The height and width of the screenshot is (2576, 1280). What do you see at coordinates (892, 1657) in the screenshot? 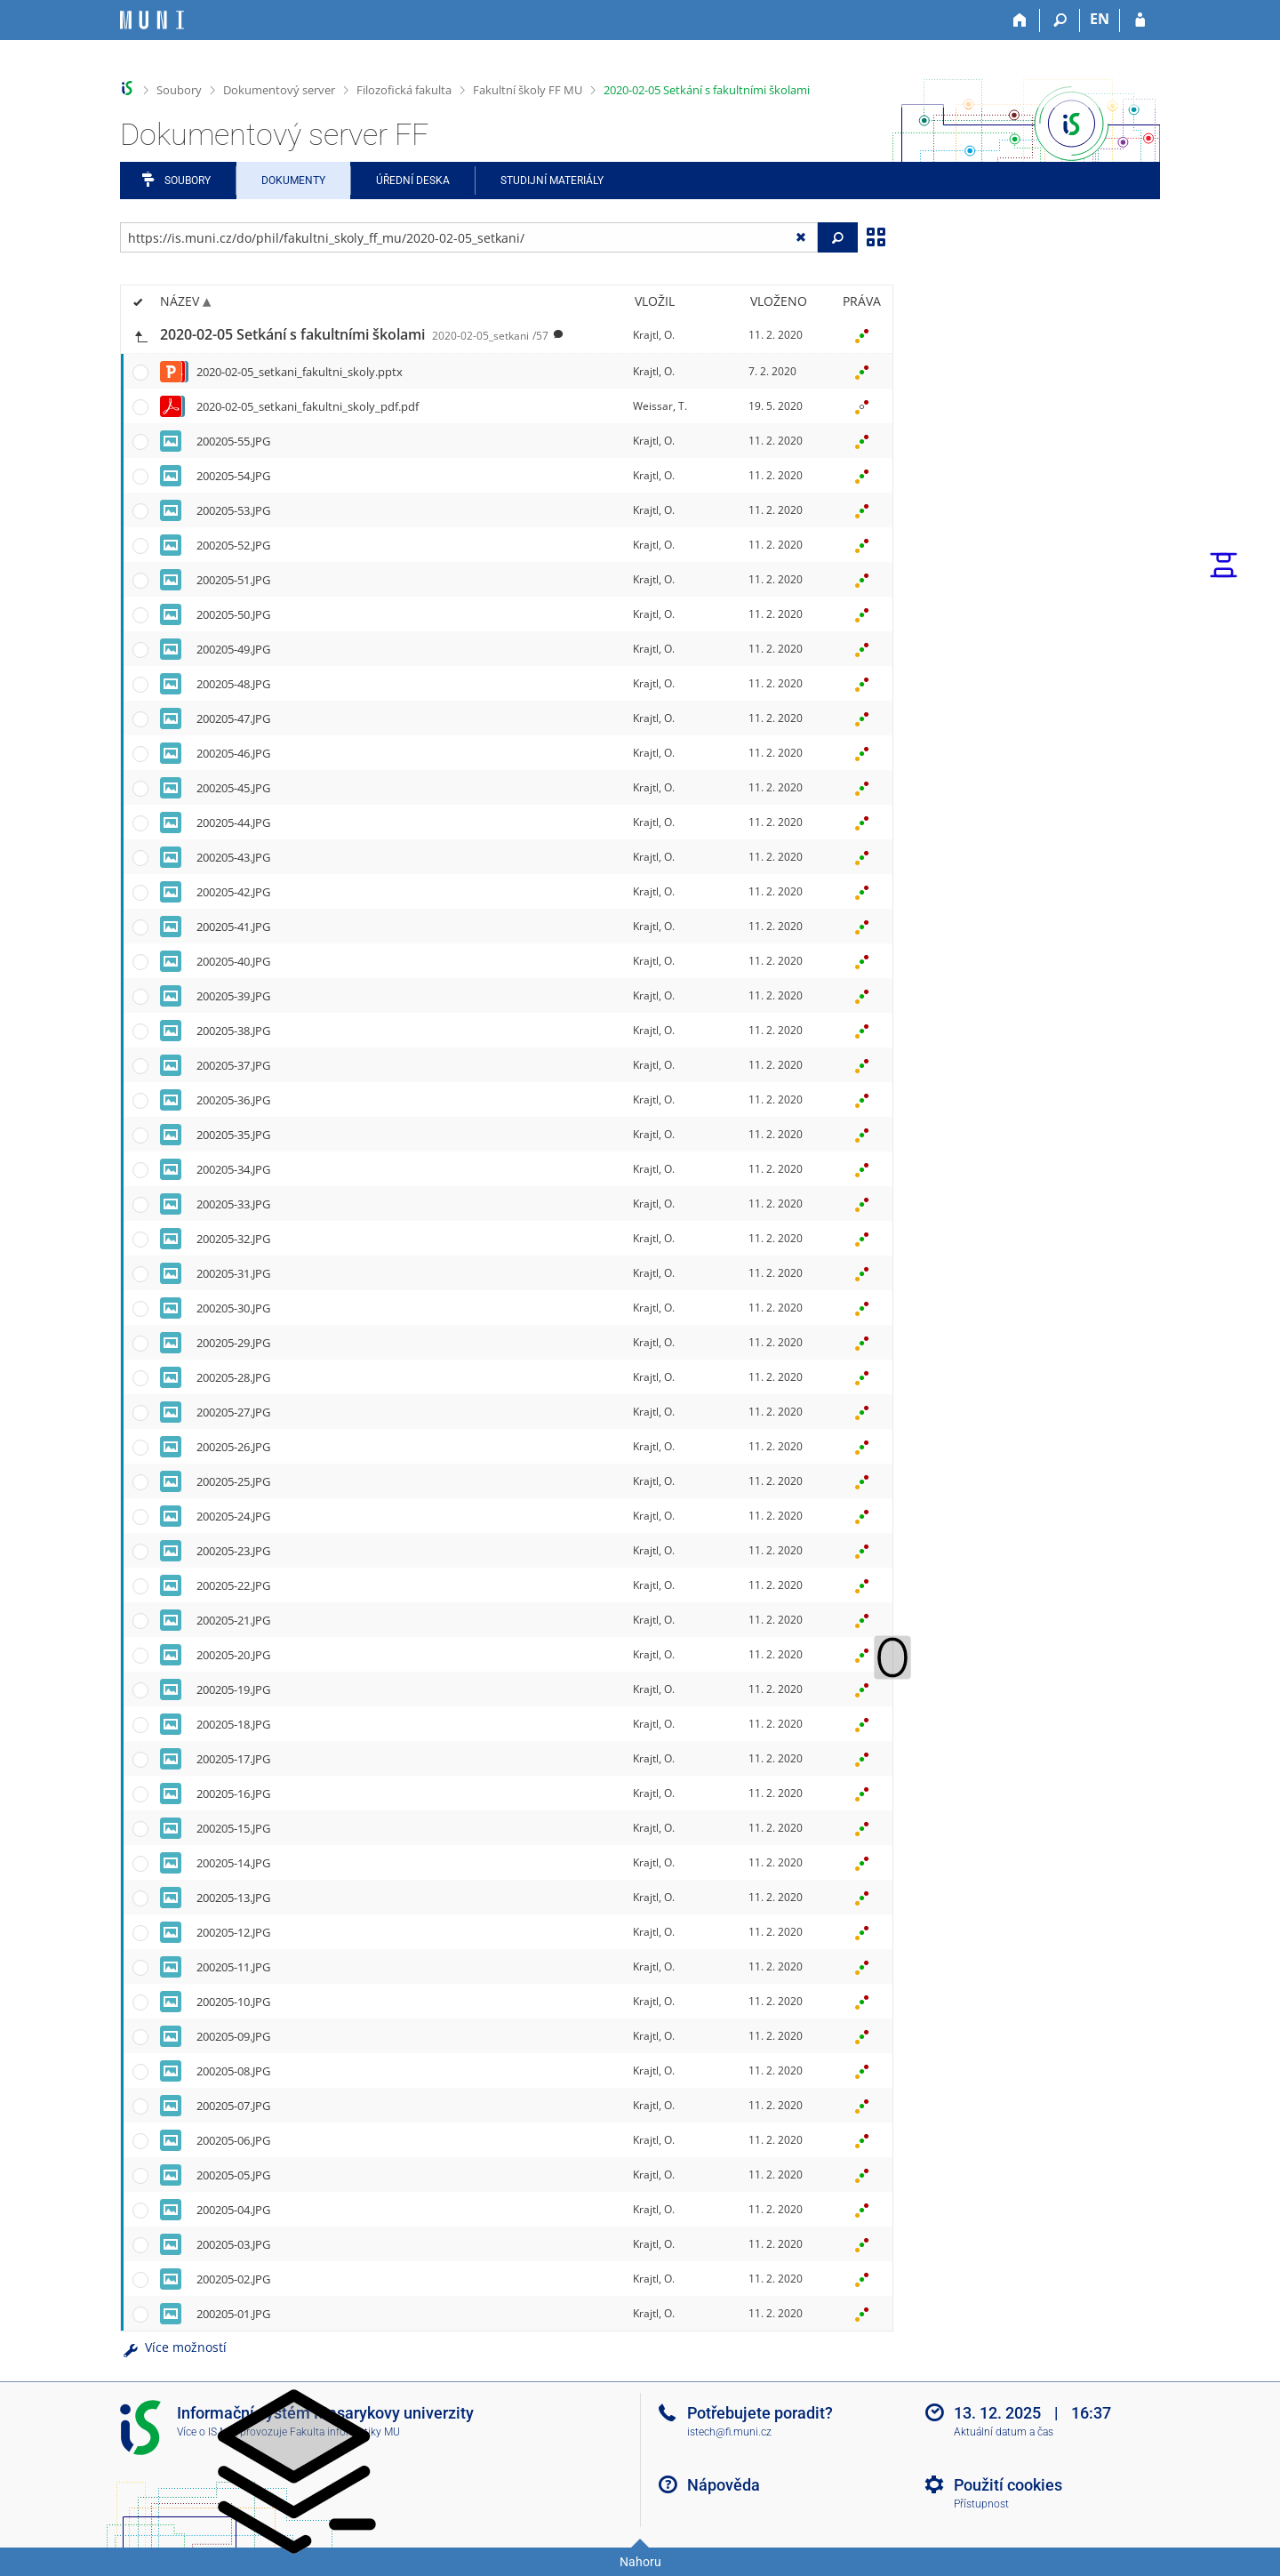
I see `represents the number zero in a numeric input or display` at bounding box center [892, 1657].